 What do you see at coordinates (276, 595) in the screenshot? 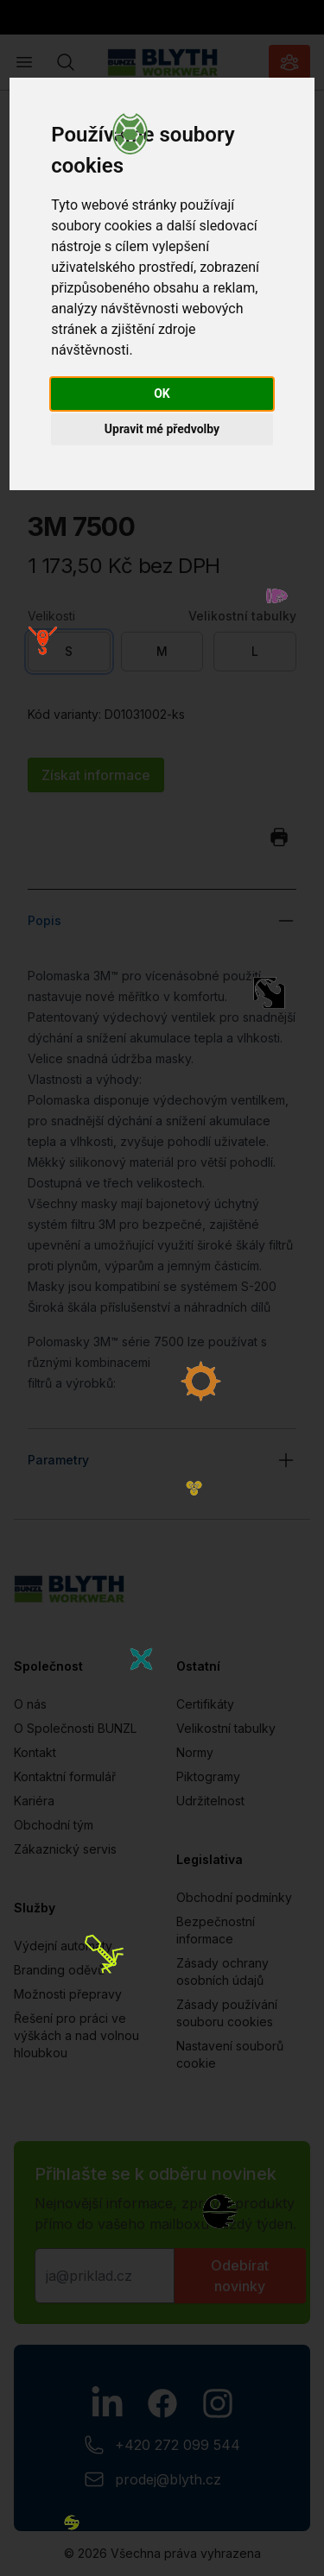
I see `bullet bill character from mario games` at bounding box center [276, 595].